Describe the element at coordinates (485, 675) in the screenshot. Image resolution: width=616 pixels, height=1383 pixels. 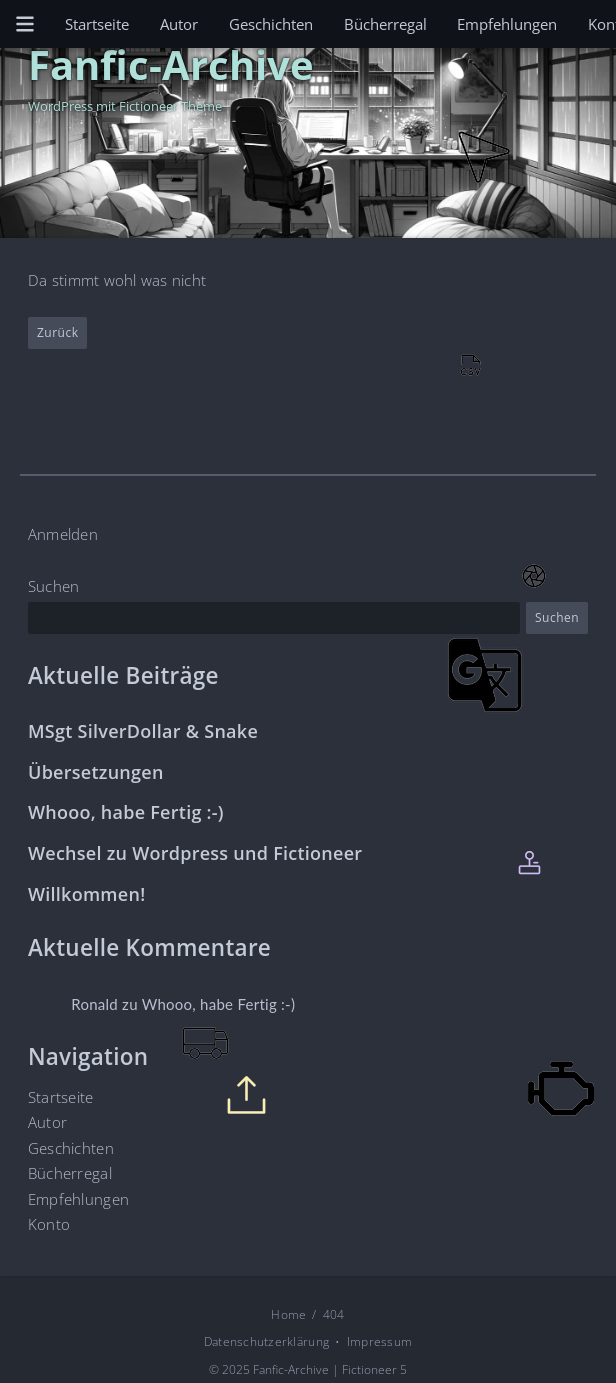
I see `translate text using Google Translate` at that location.